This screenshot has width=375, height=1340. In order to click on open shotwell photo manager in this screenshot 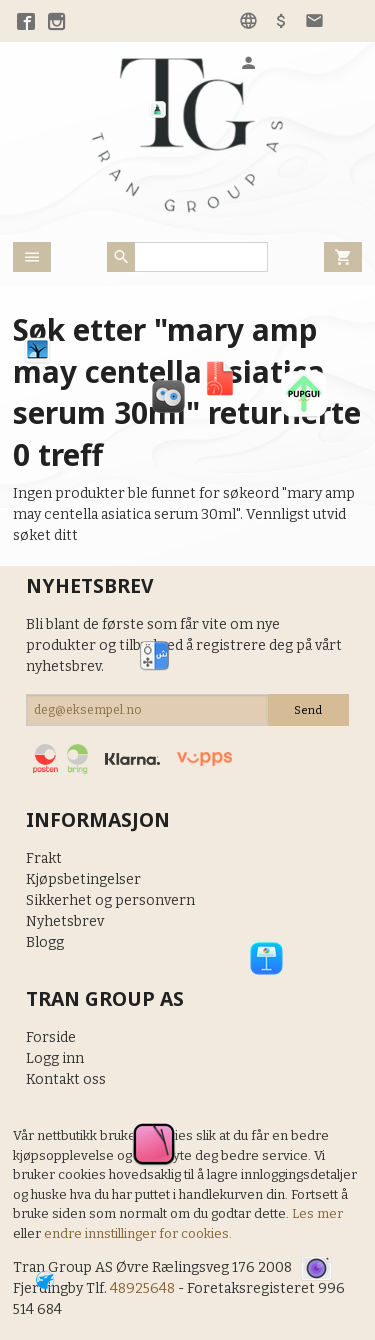, I will do `click(37, 350)`.